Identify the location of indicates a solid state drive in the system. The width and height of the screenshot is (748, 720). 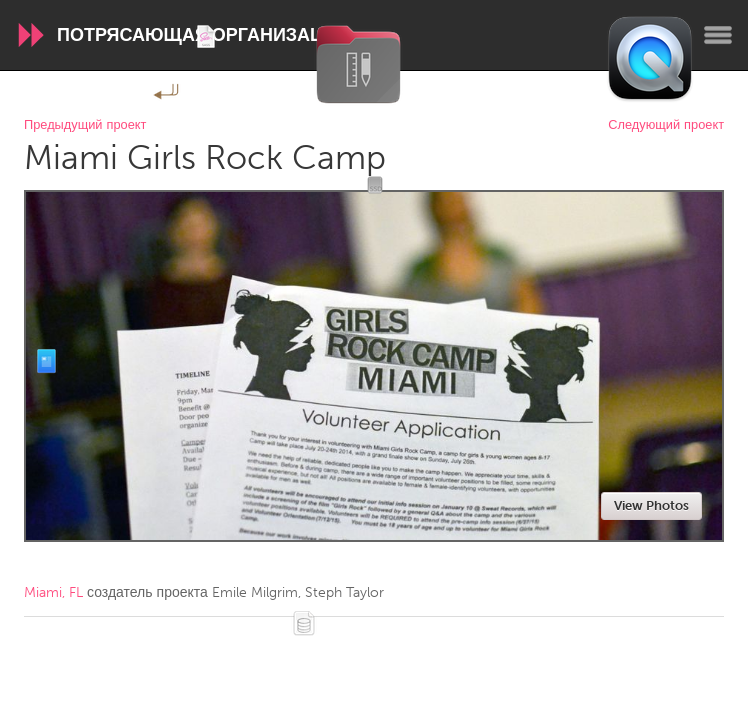
(375, 185).